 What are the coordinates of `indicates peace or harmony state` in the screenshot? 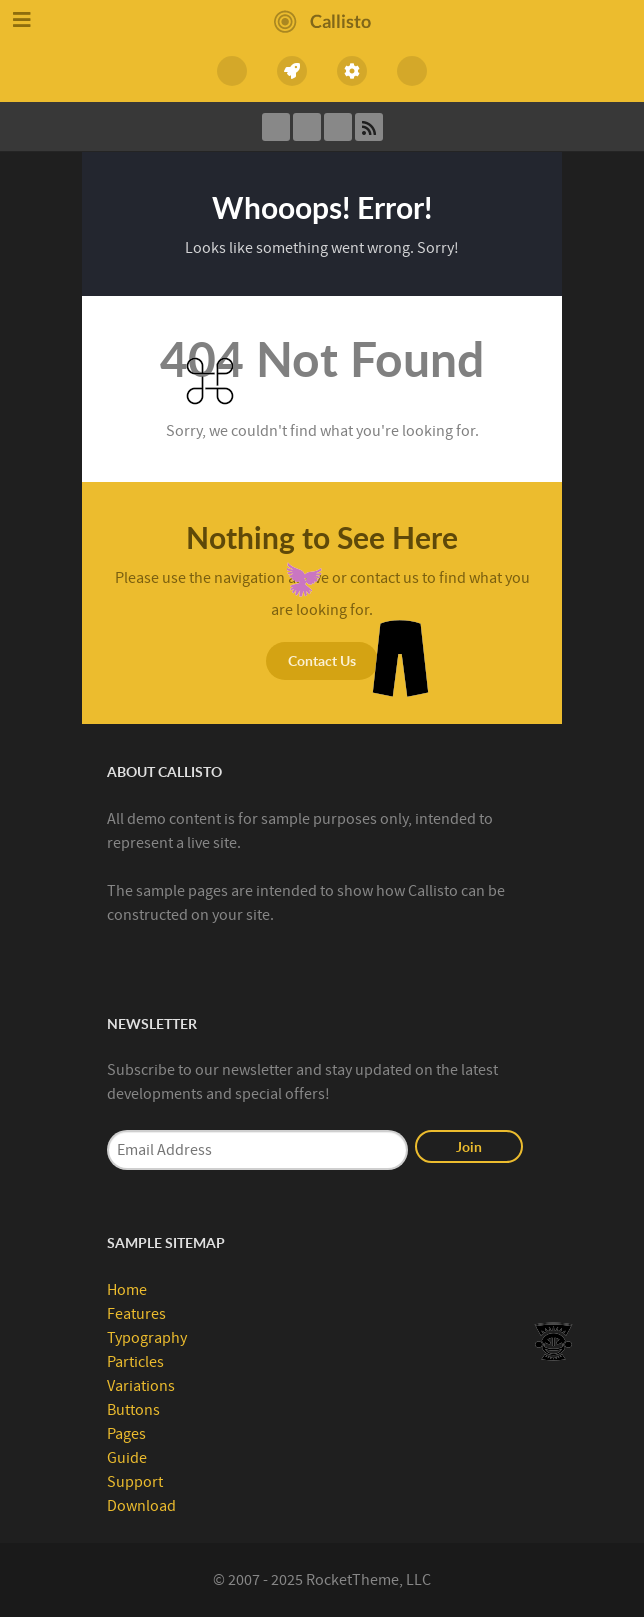 It's located at (304, 580).